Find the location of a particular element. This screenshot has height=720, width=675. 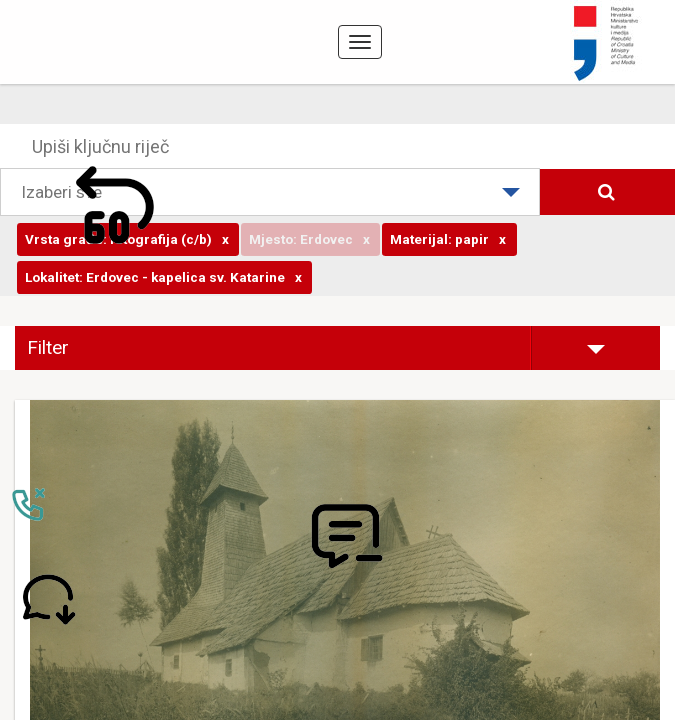

download conversation or chat history is located at coordinates (48, 597).